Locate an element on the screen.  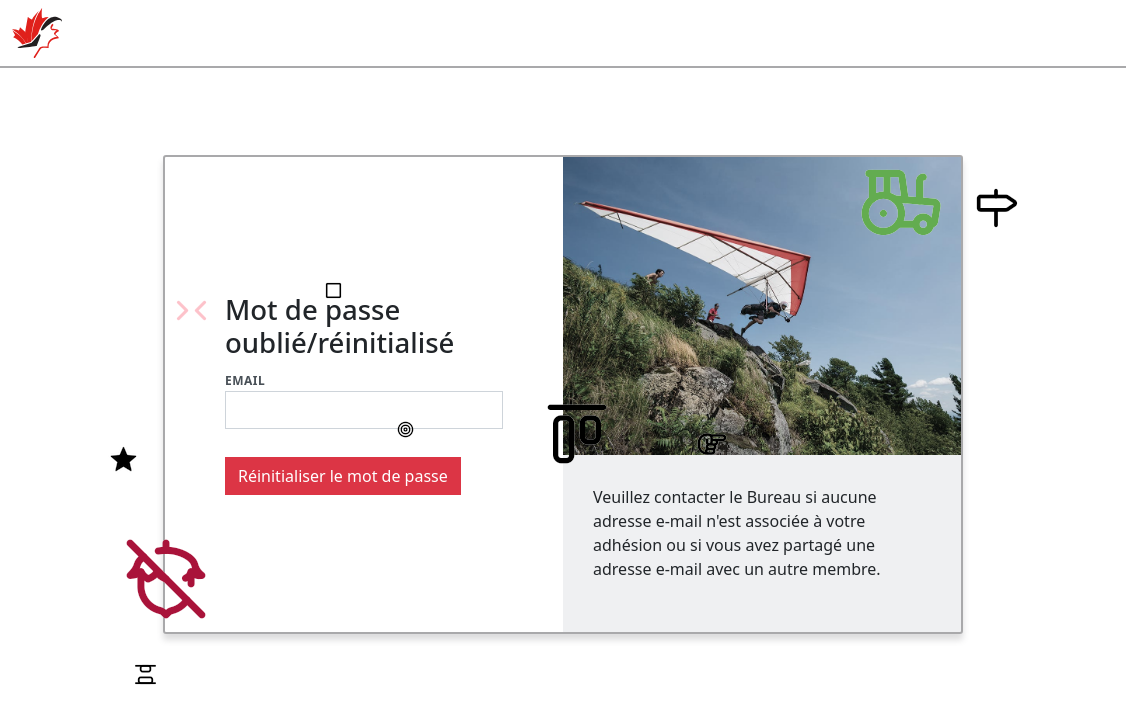
align items to the top edge is located at coordinates (577, 434).